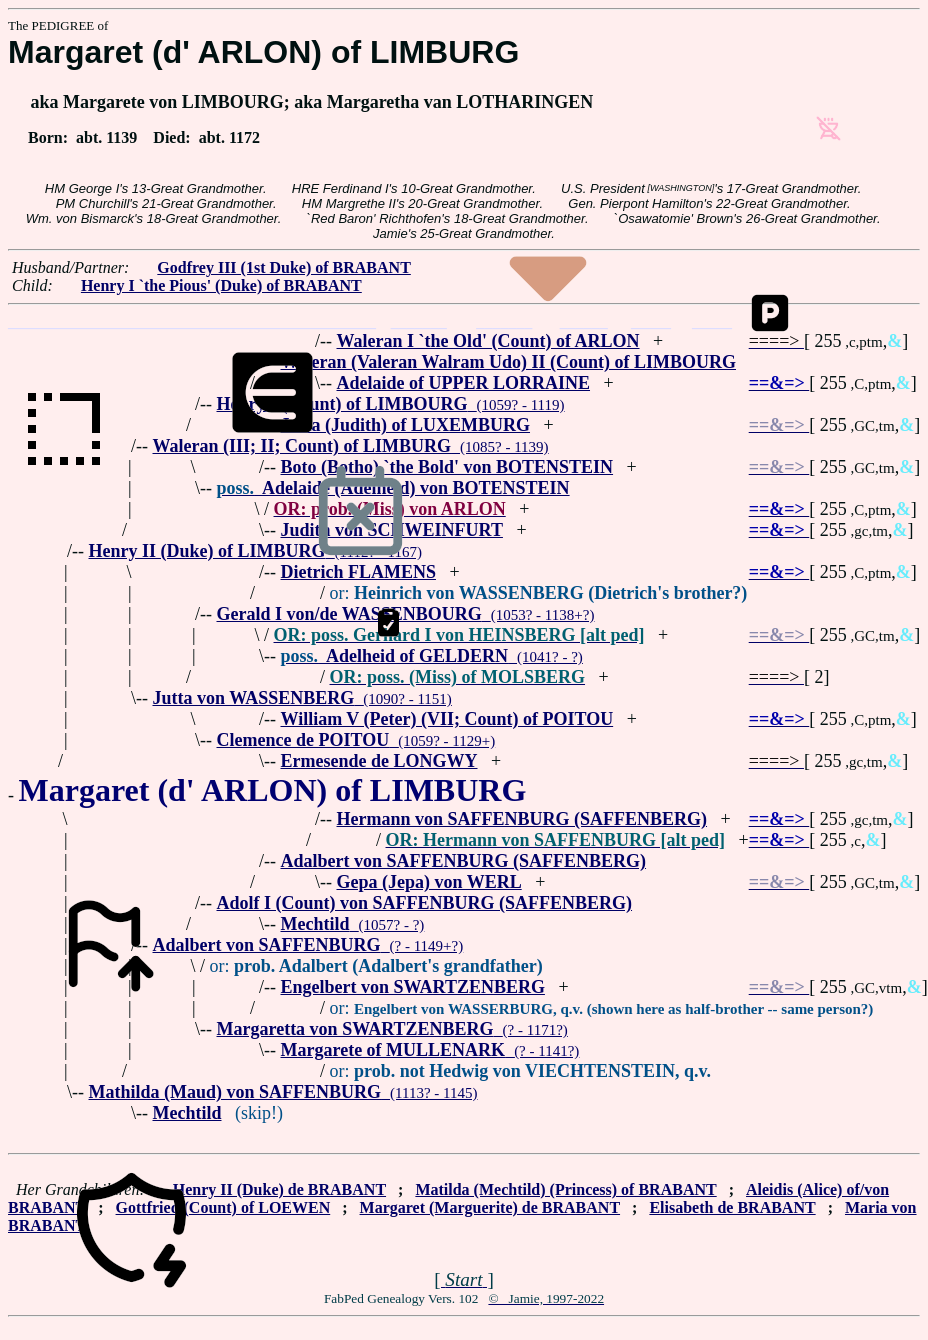 This screenshot has height=1340, width=928. Describe the element at coordinates (360, 513) in the screenshot. I see `cancel or remove a scheduled event` at that location.